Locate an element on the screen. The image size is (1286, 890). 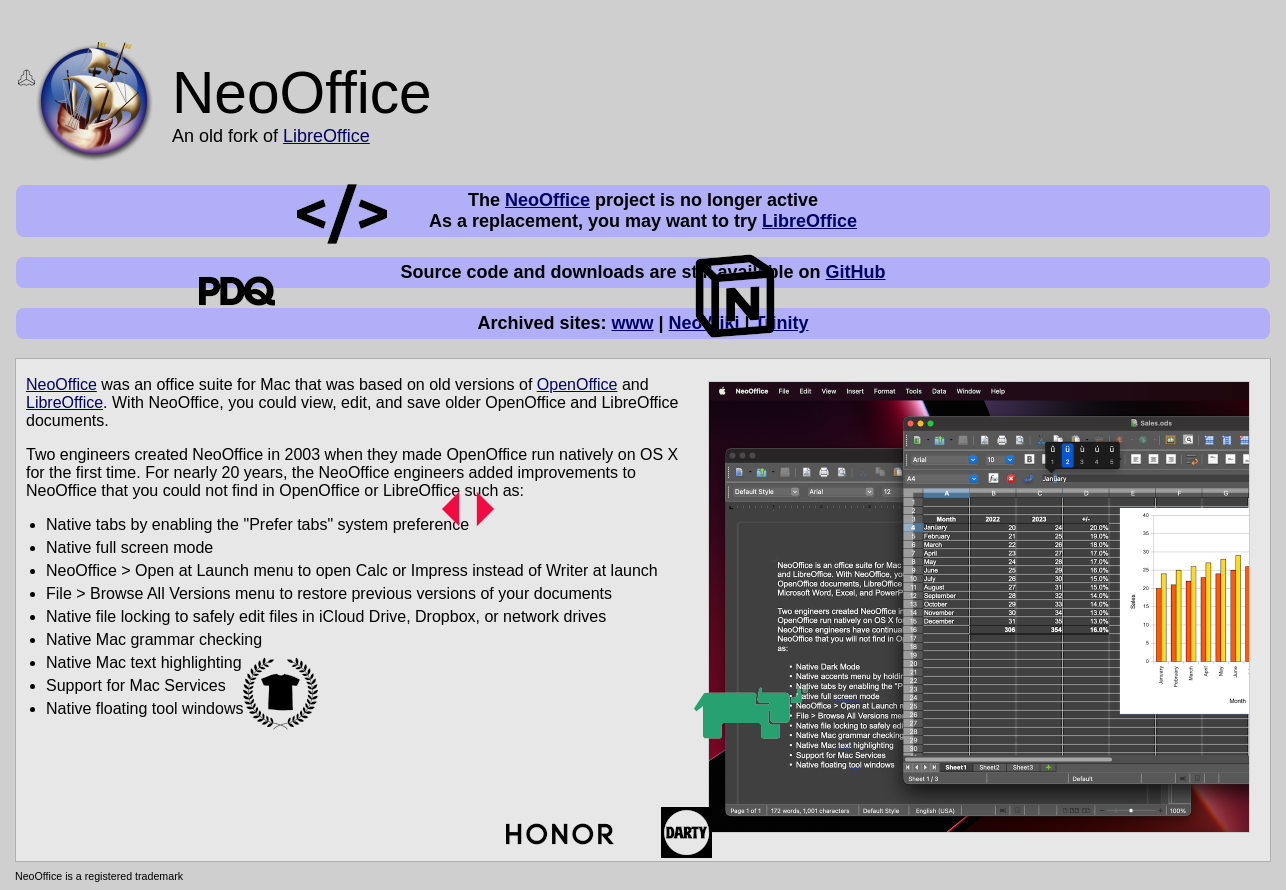
Darty retail store app or website is located at coordinates (686, 832).